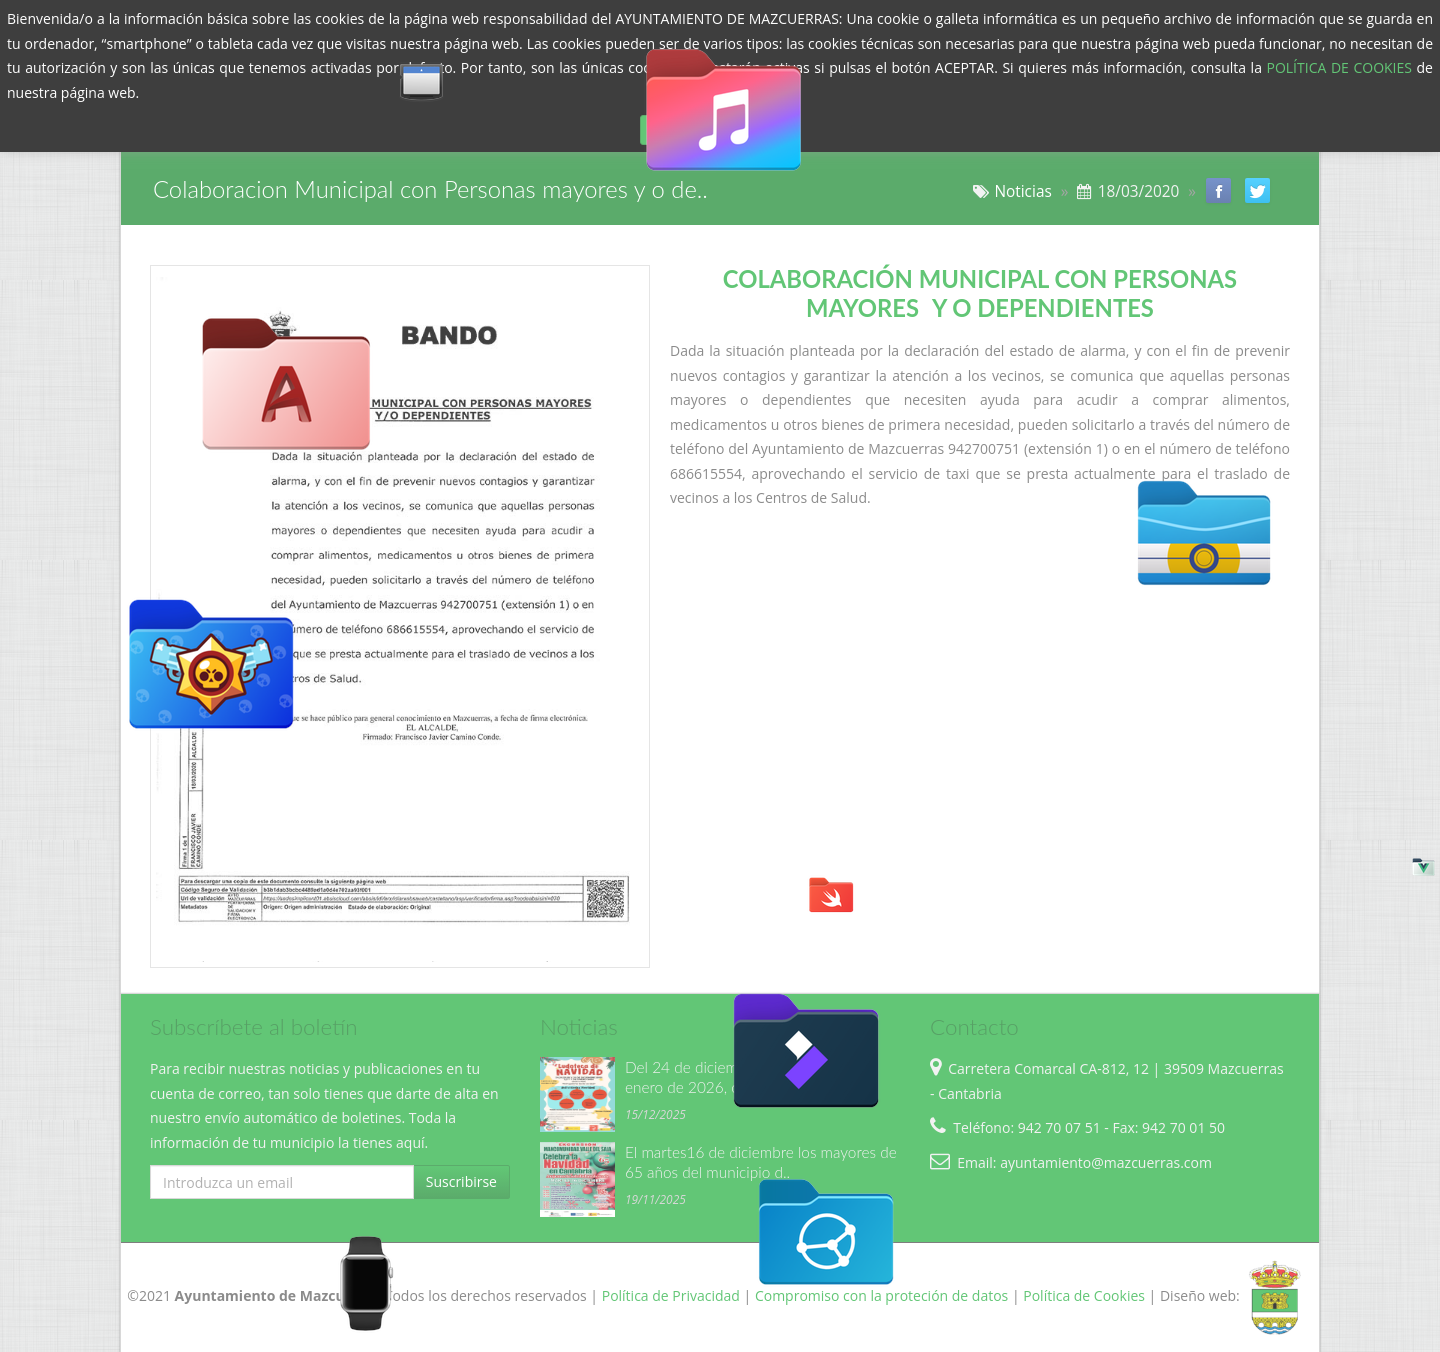 This screenshot has width=1440, height=1352. I want to click on open pokémon collection folder, so click(1203, 536).